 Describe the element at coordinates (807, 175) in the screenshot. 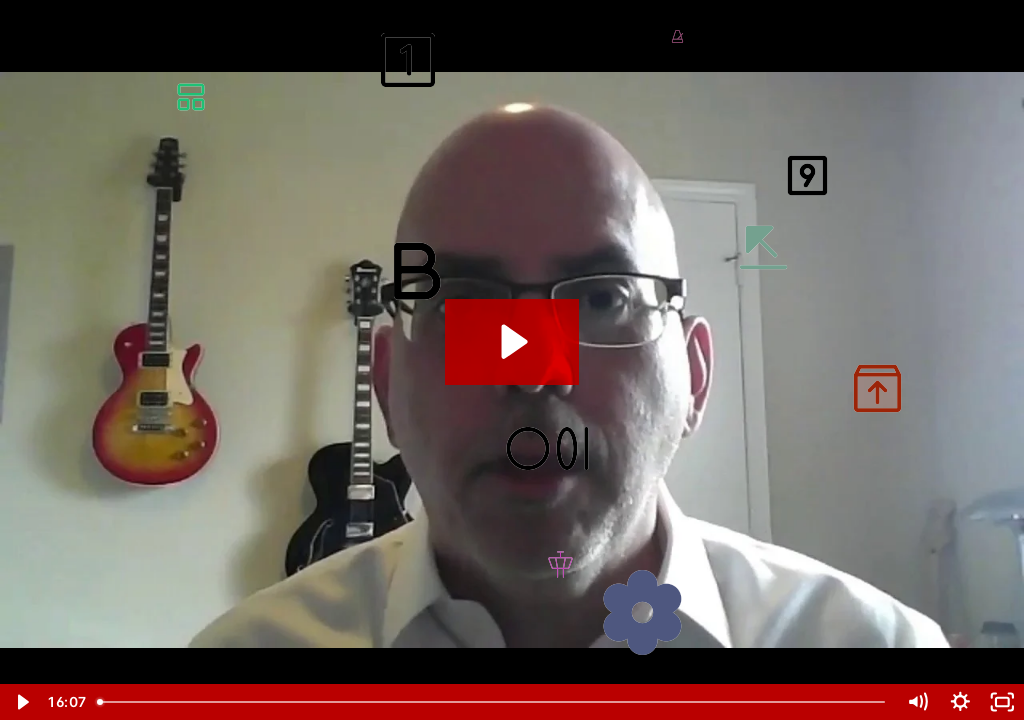

I see `select the number nine` at that location.